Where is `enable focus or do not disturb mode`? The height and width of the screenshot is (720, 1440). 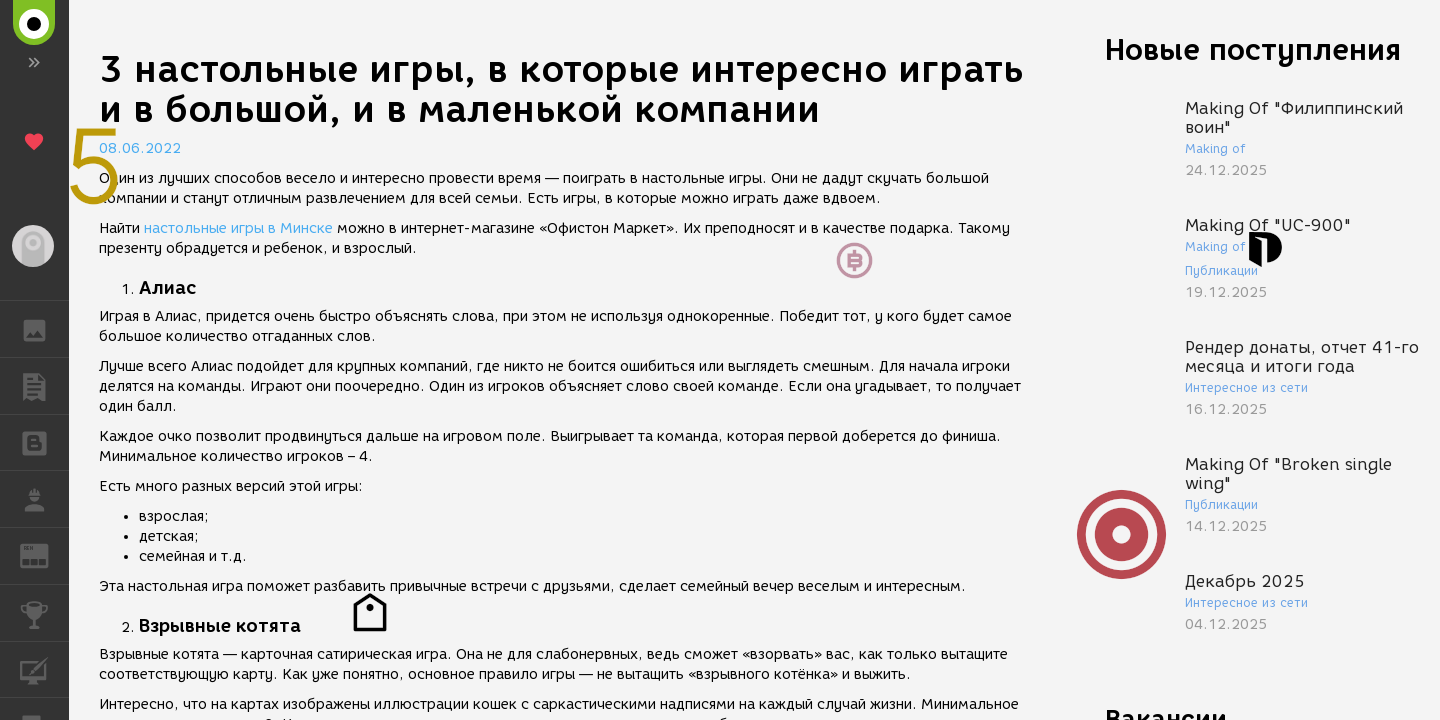
enable focus or do not disturb mode is located at coordinates (1121, 534).